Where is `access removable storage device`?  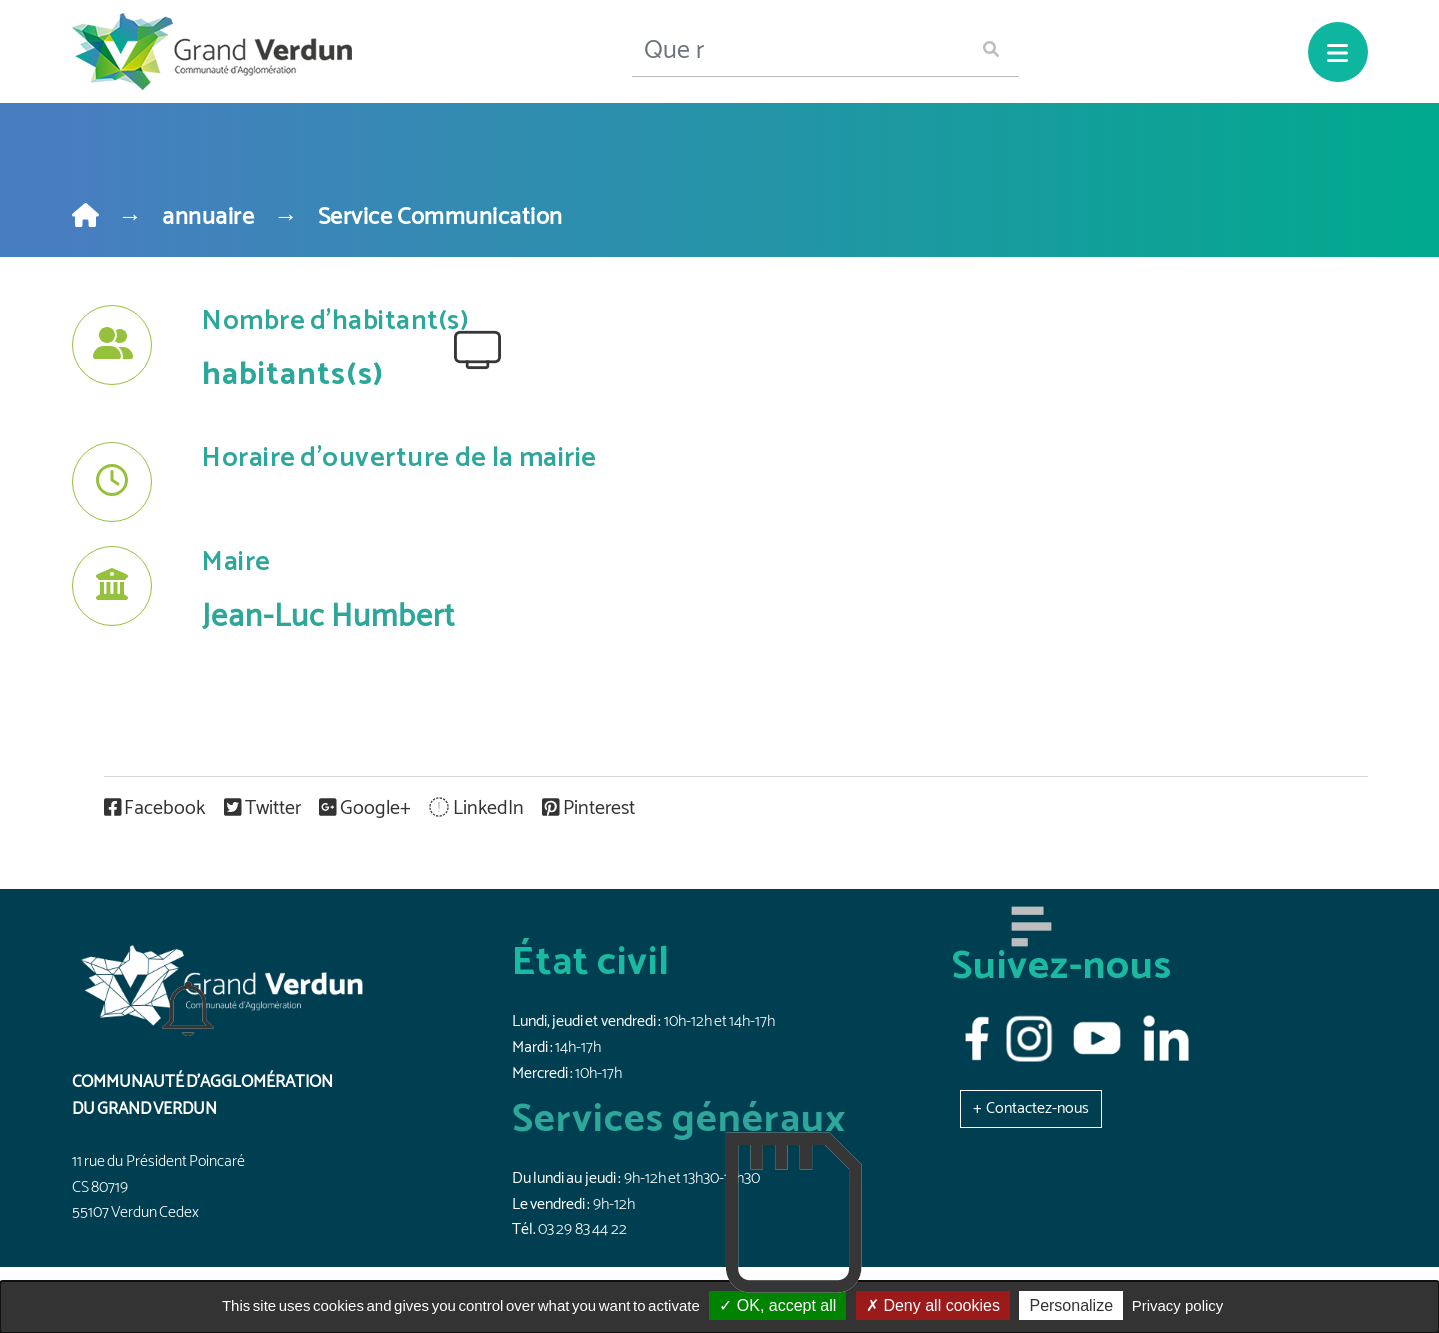
access removable storage device is located at coordinates (787, 1206).